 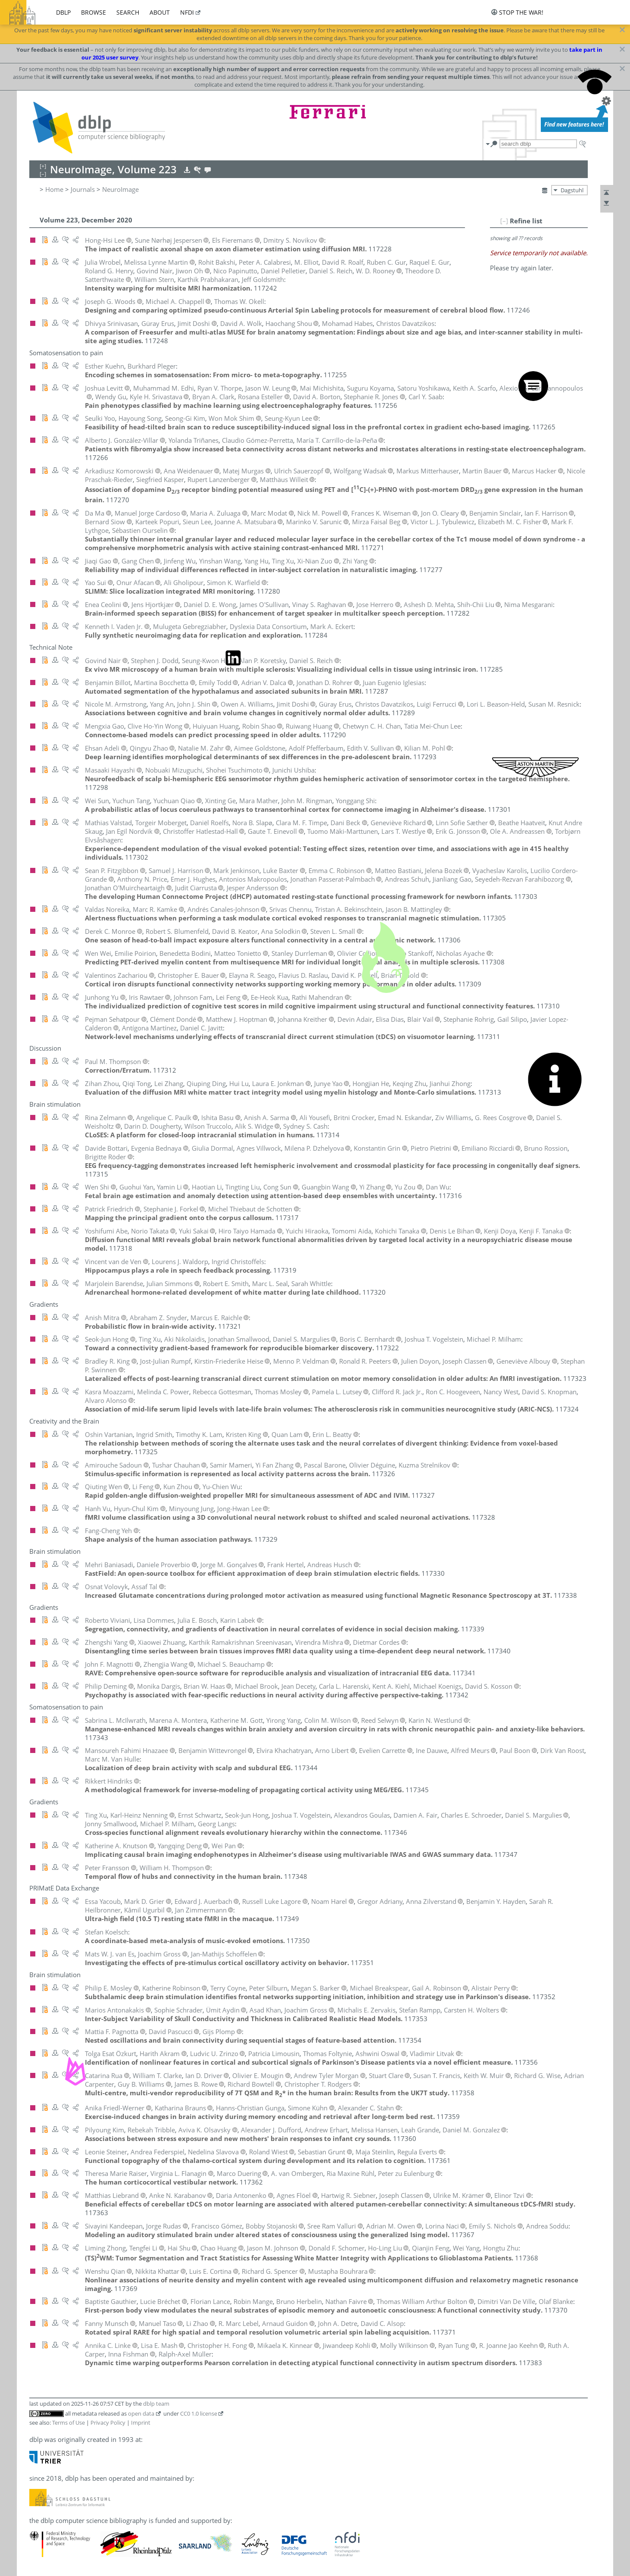 I want to click on open Google Messages app, so click(x=533, y=386).